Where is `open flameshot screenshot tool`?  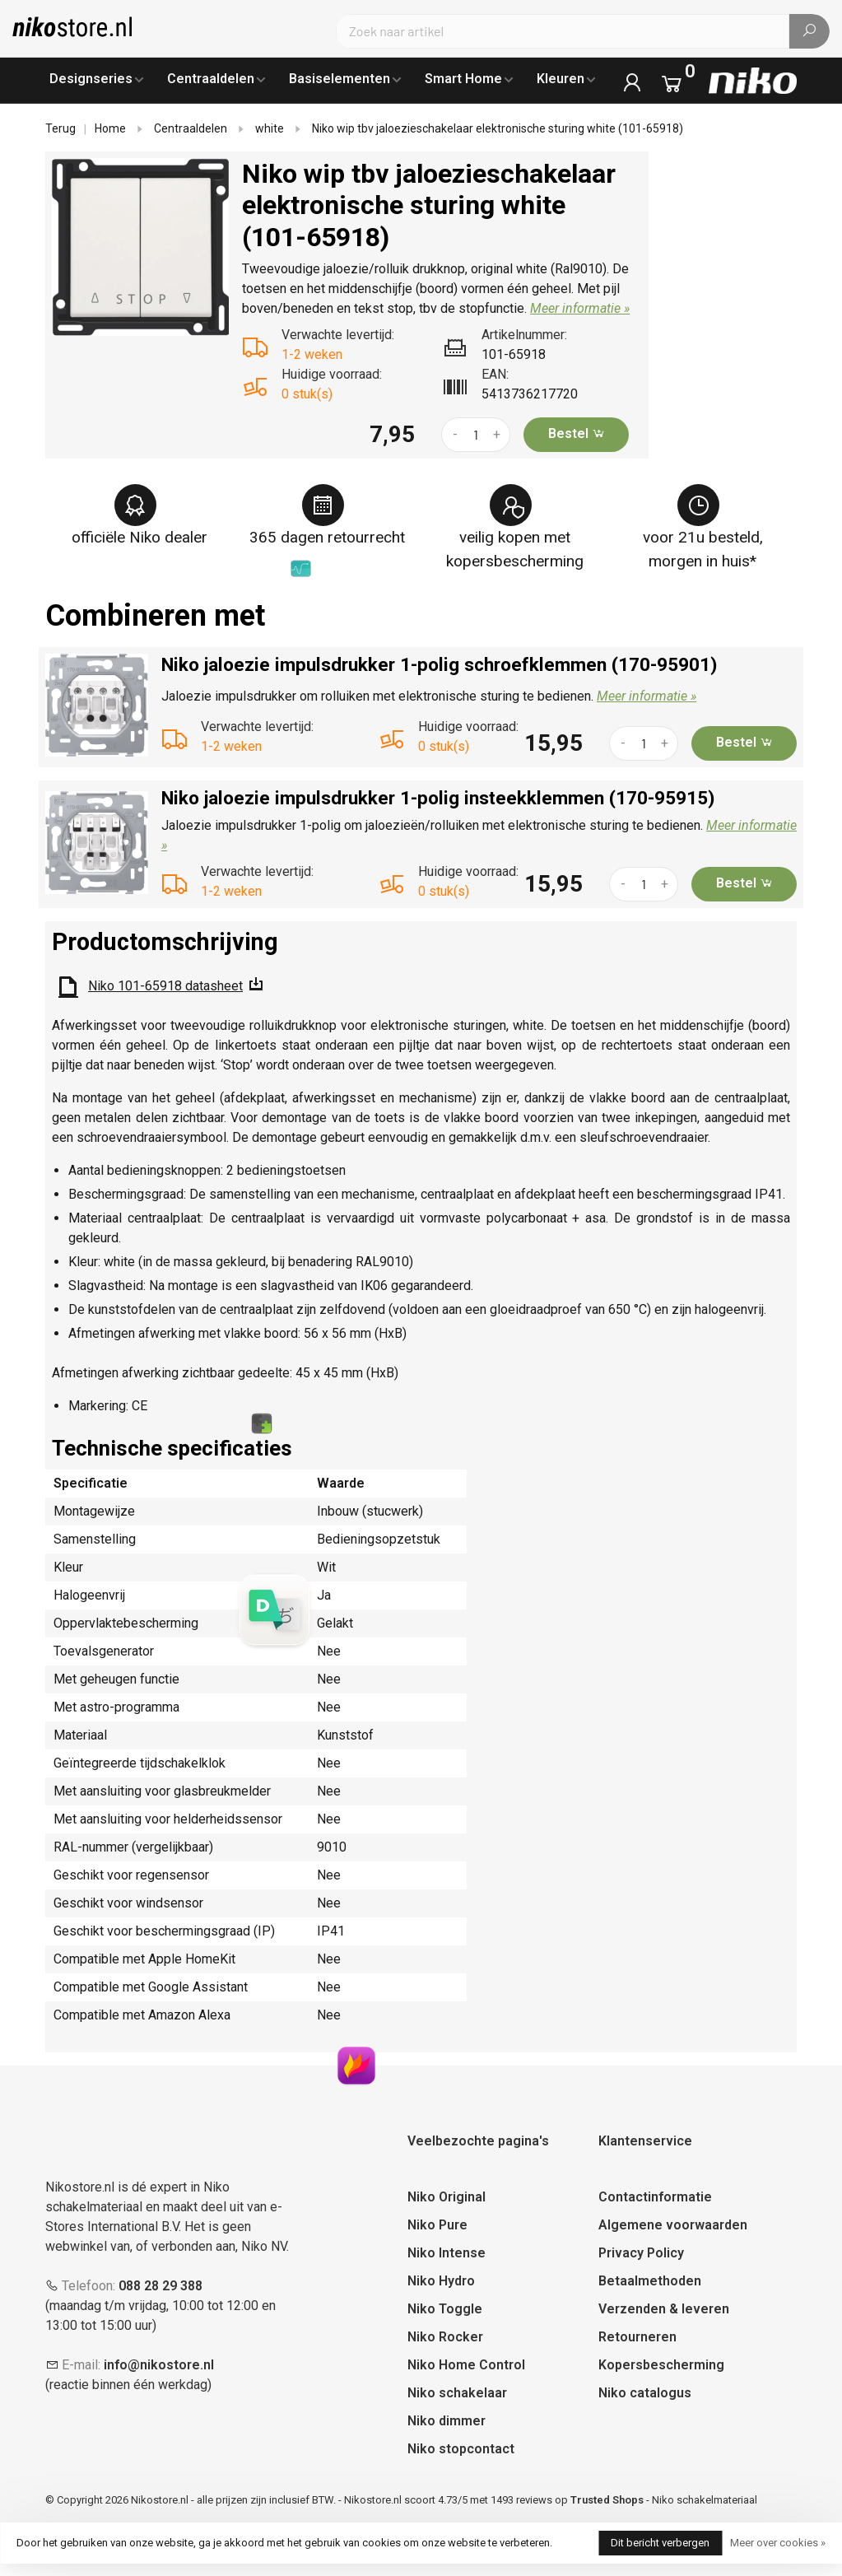
open flameshot screenshot tool is located at coordinates (356, 2066).